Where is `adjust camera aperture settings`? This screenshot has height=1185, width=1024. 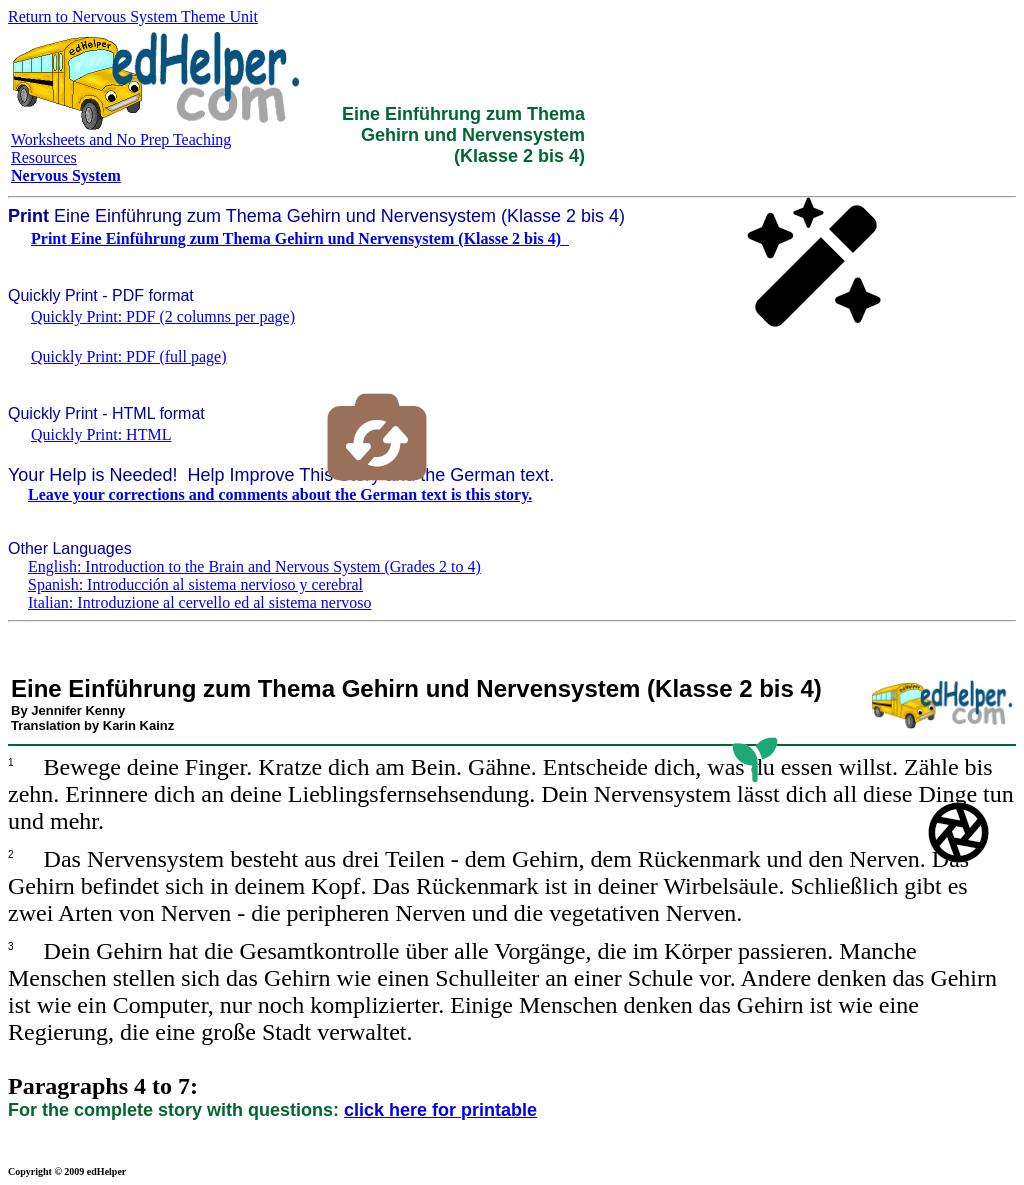 adjust camera aperture settings is located at coordinates (958, 832).